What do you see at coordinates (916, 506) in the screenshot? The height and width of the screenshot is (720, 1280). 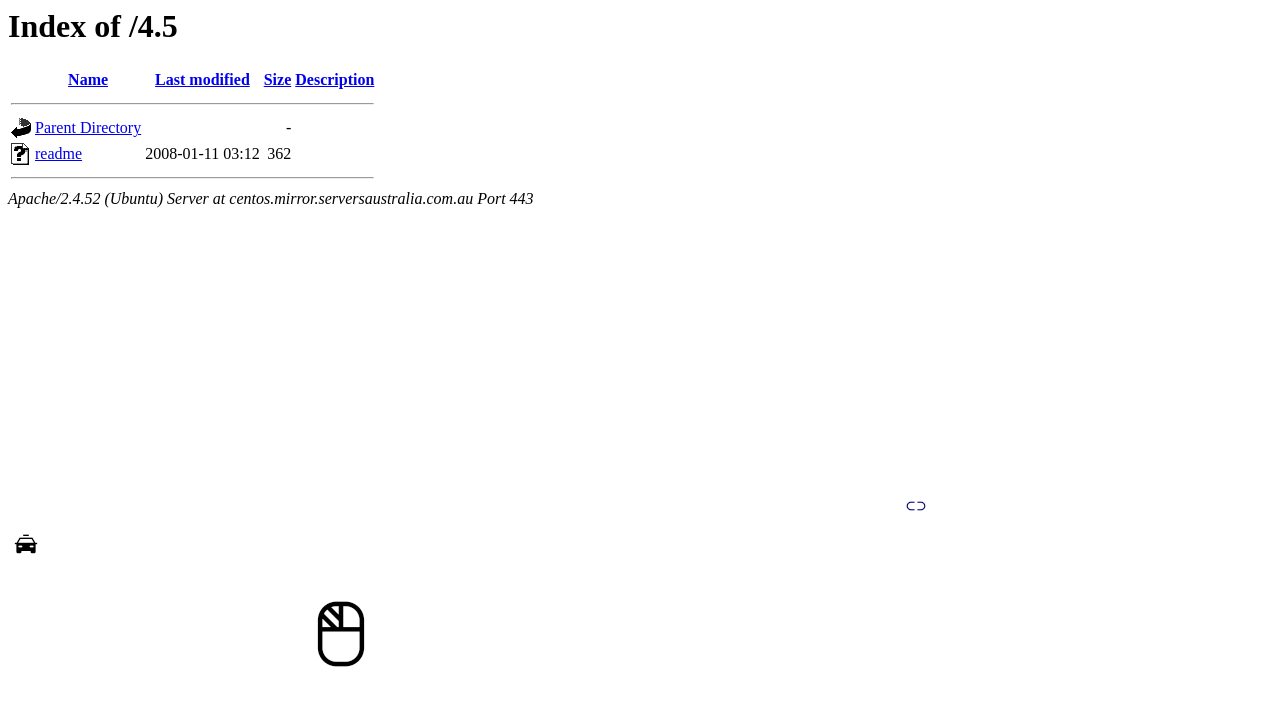 I see `unlink or disconnect a URL` at bounding box center [916, 506].